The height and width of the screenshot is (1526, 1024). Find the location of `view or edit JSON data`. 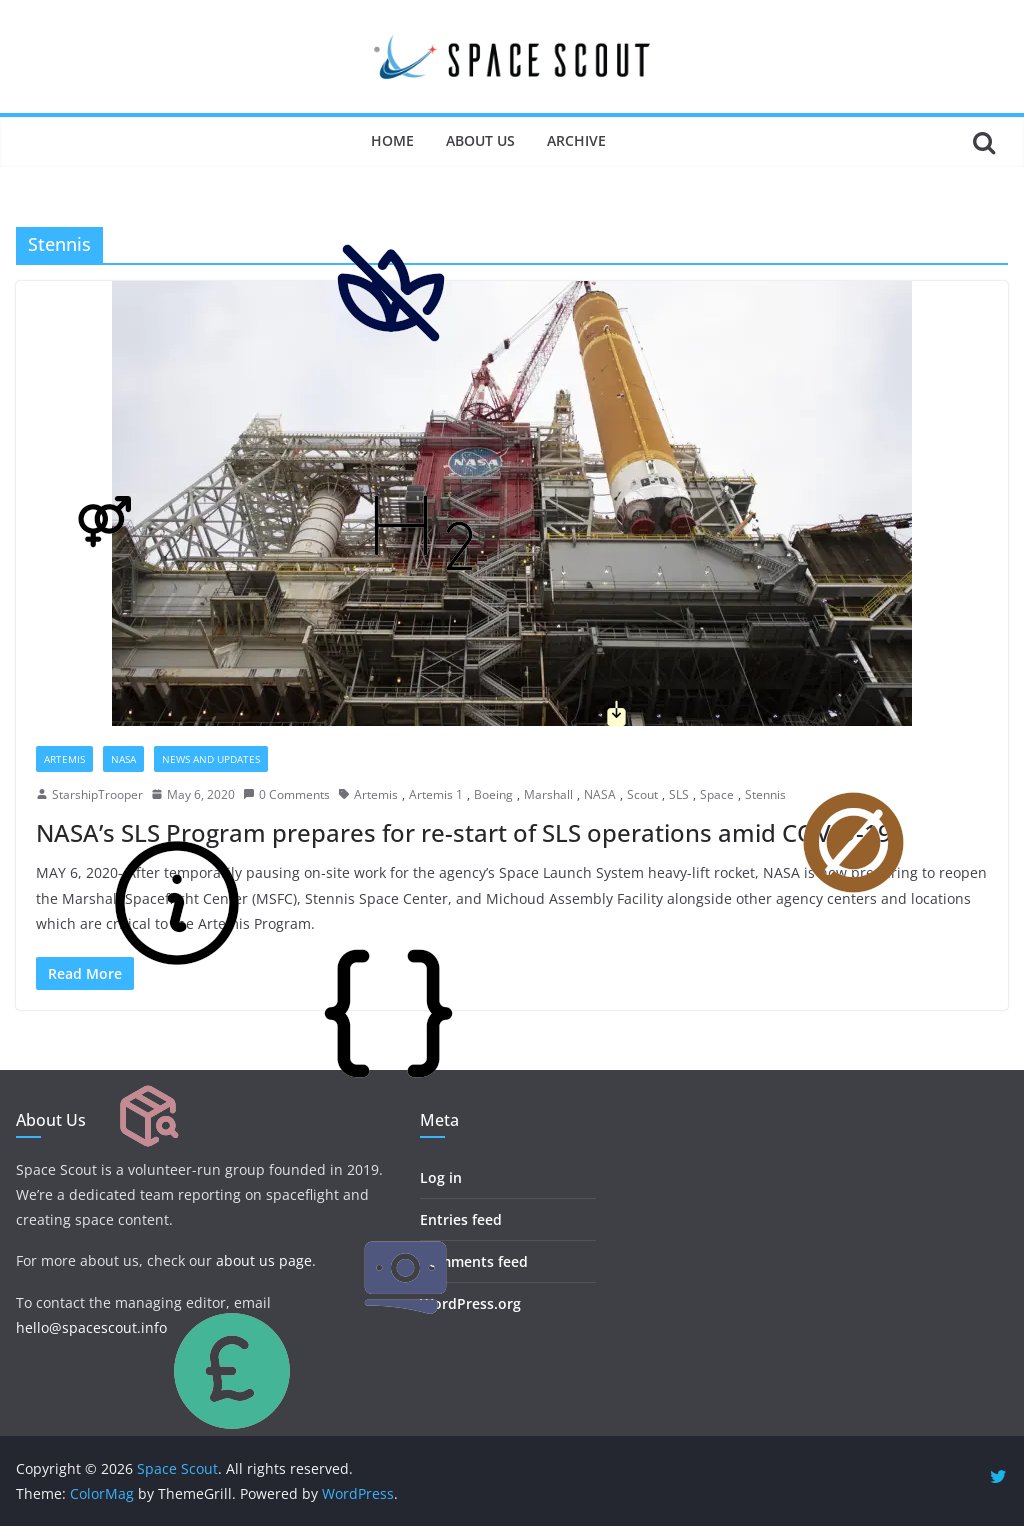

view or edit JSON data is located at coordinates (388, 1013).